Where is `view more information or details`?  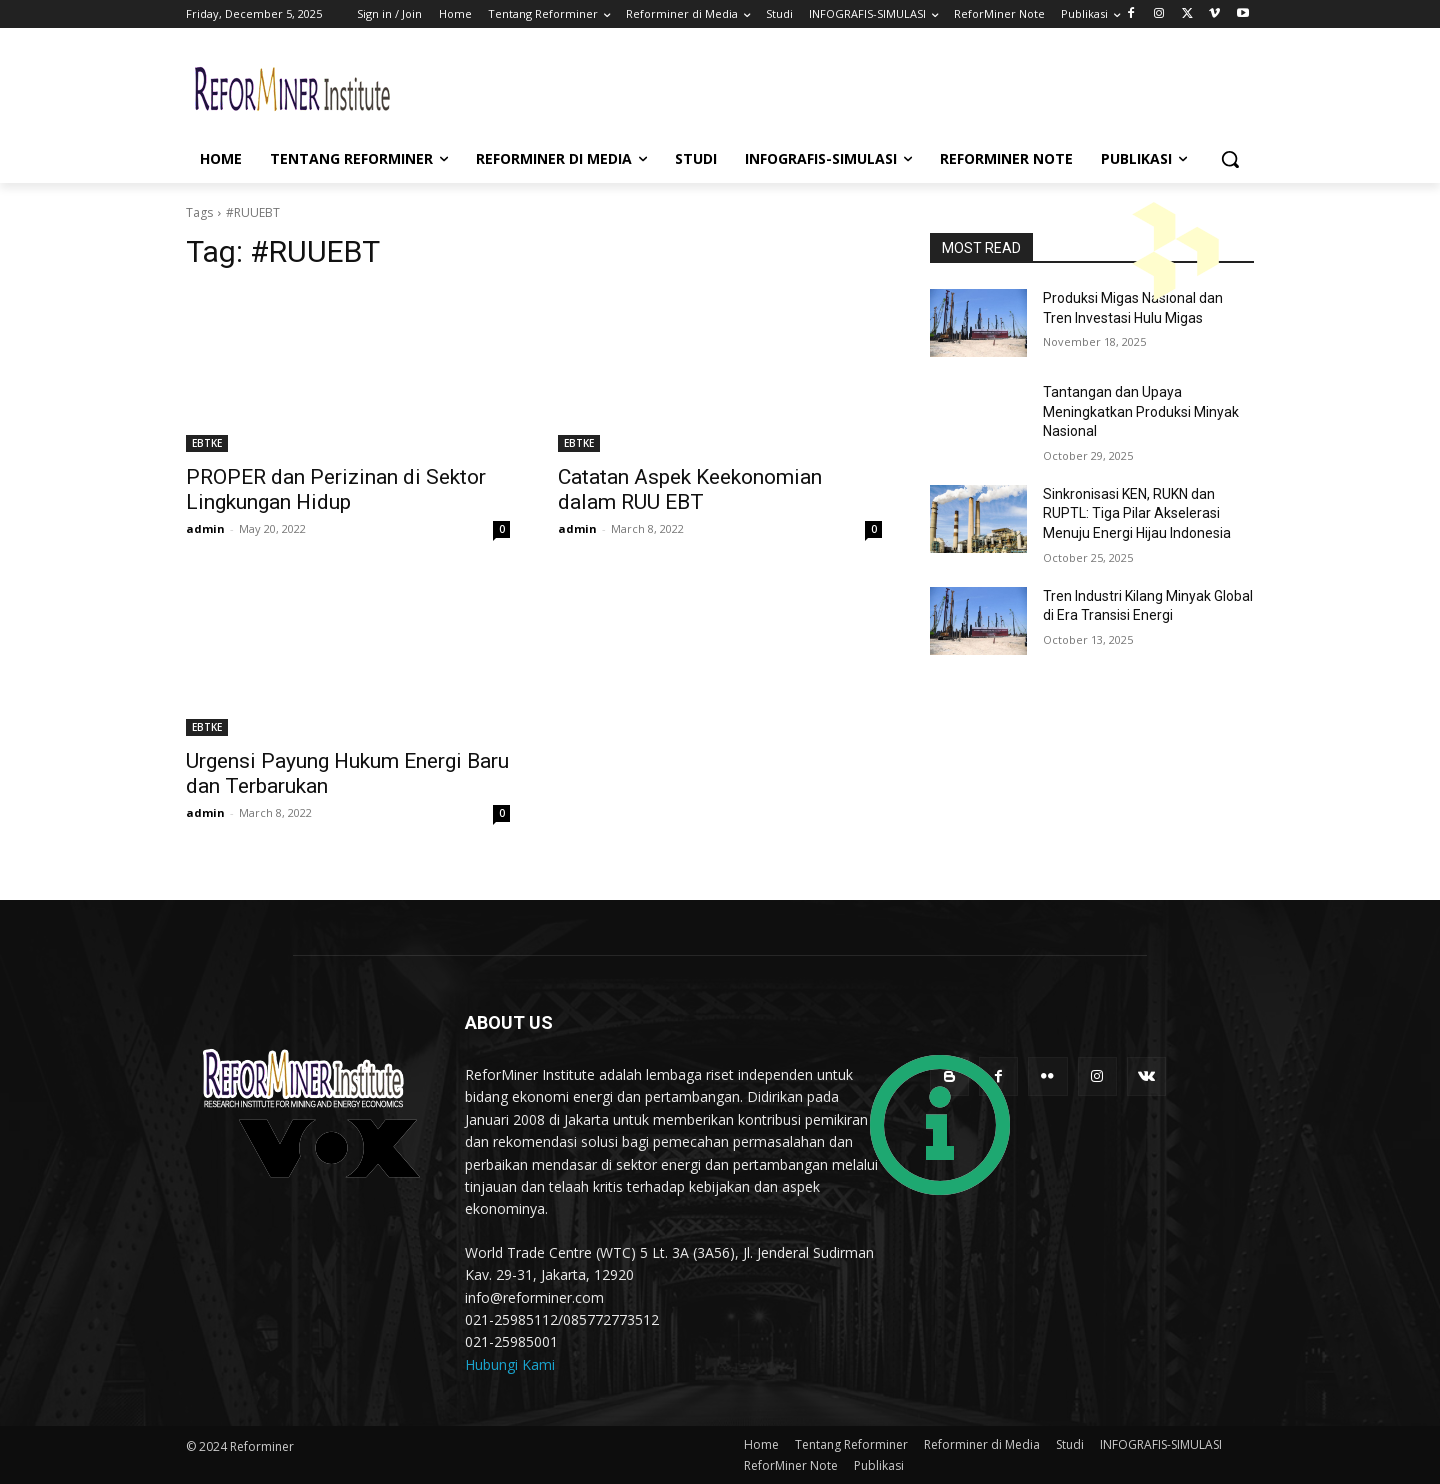
view more information or details is located at coordinates (940, 1125).